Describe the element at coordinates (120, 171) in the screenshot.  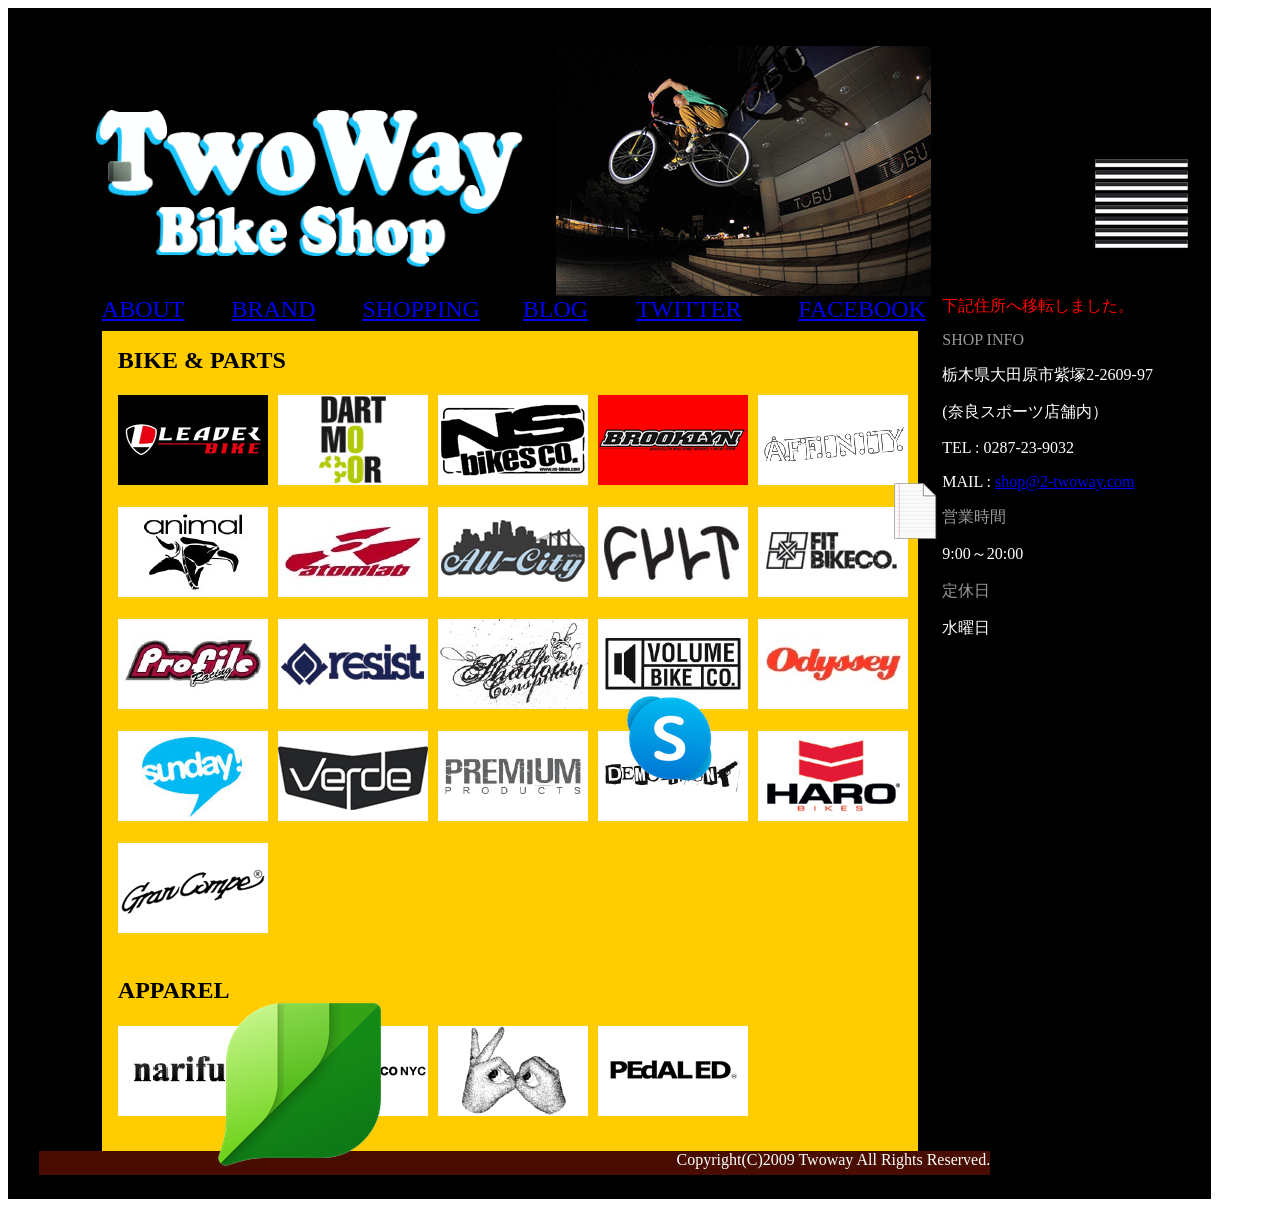
I see `access your desktop folder` at that location.